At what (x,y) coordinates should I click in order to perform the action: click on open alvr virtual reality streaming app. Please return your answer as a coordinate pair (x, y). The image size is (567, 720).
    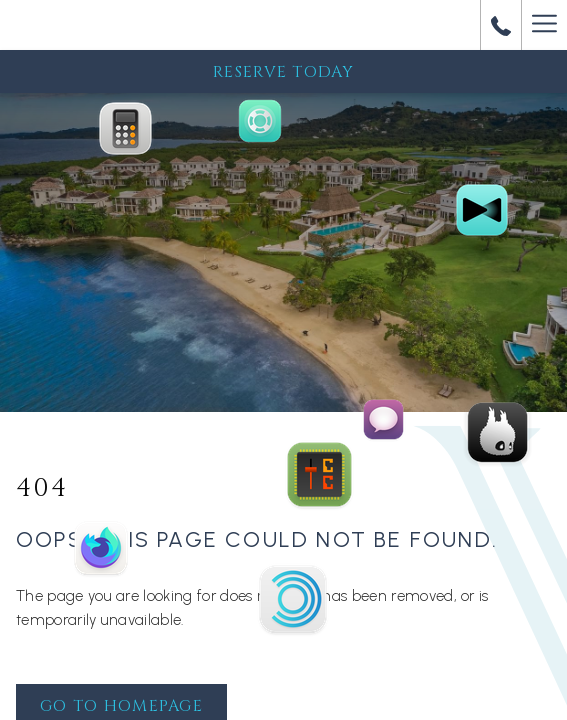
    Looking at the image, I should click on (293, 599).